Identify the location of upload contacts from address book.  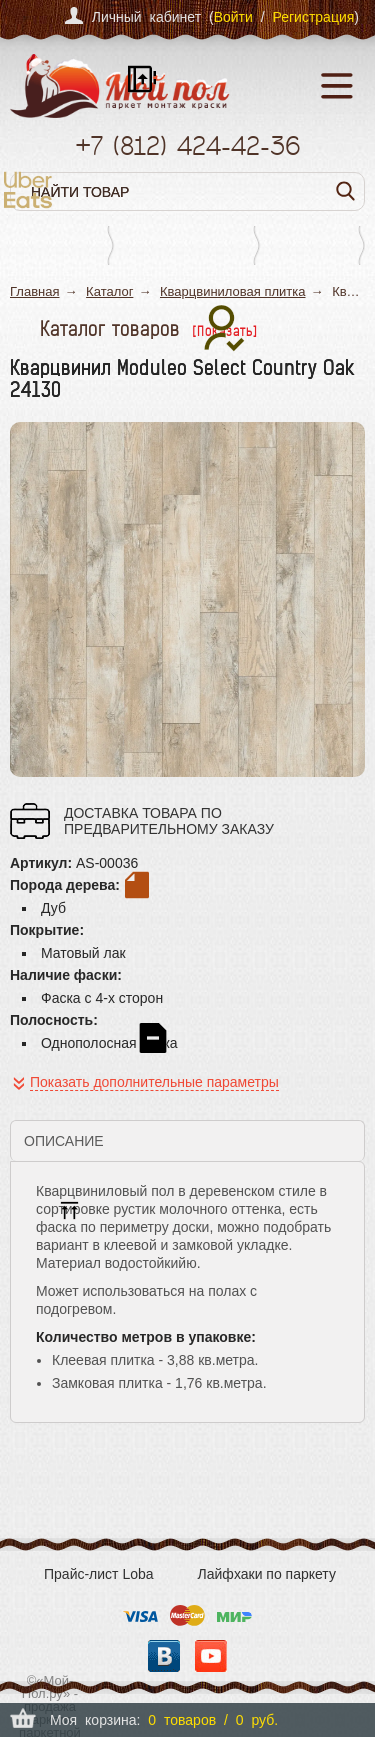
(140, 79).